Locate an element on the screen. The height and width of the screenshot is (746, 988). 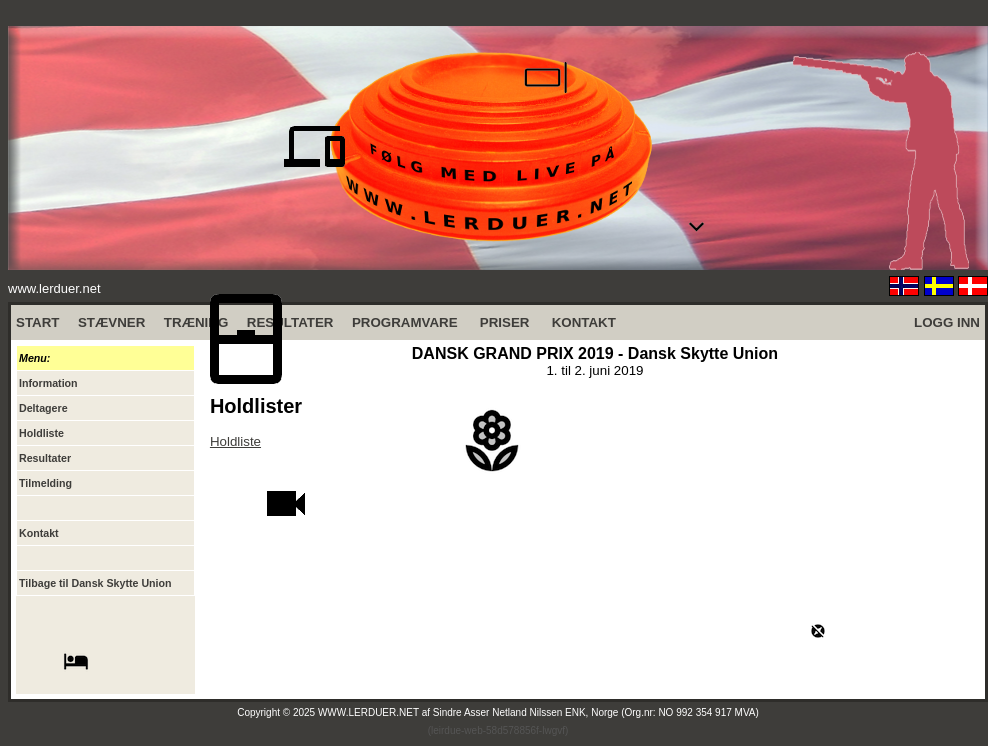
align content to the right is located at coordinates (546, 77).